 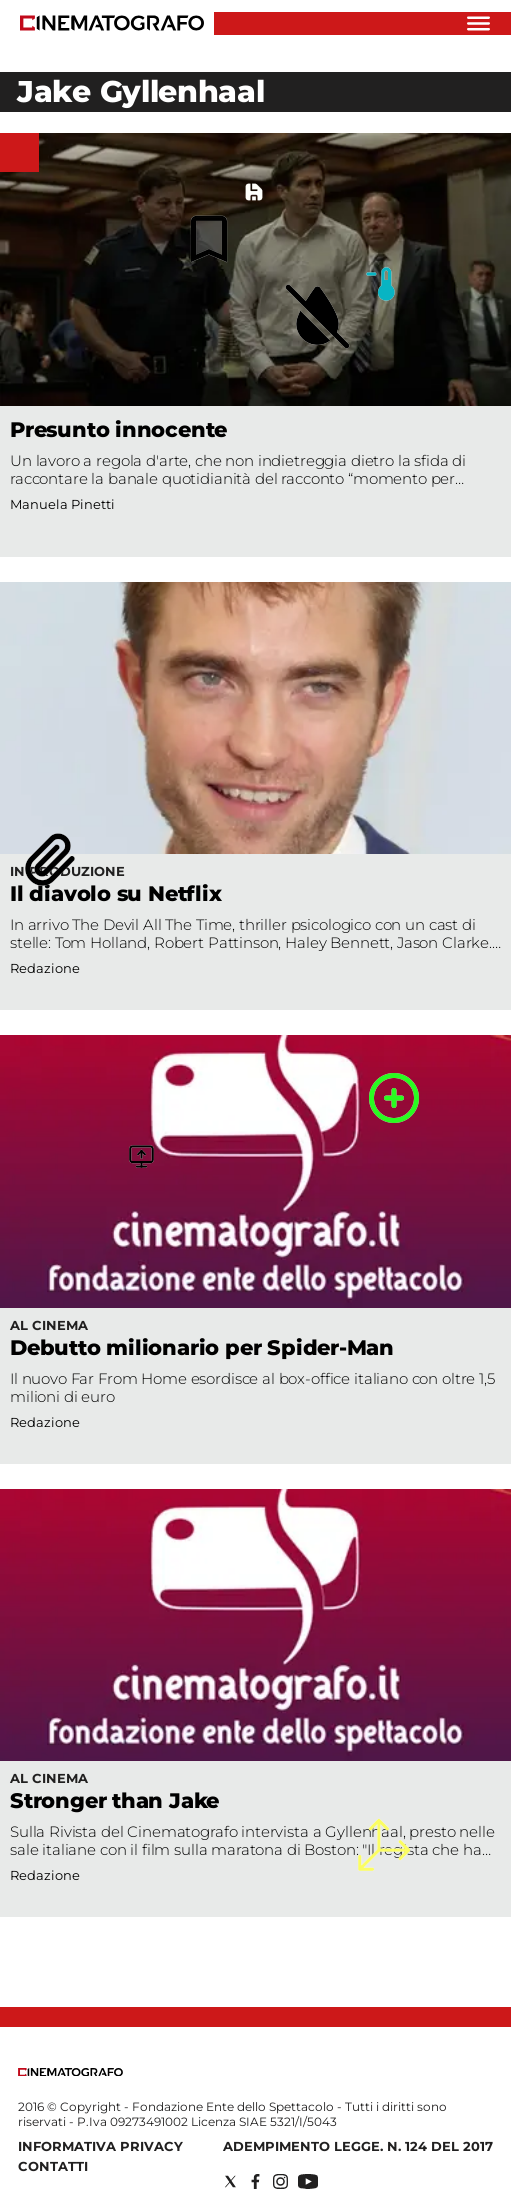 What do you see at coordinates (381, 1848) in the screenshot?
I see `3D axis indicator for spatial orientation` at bounding box center [381, 1848].